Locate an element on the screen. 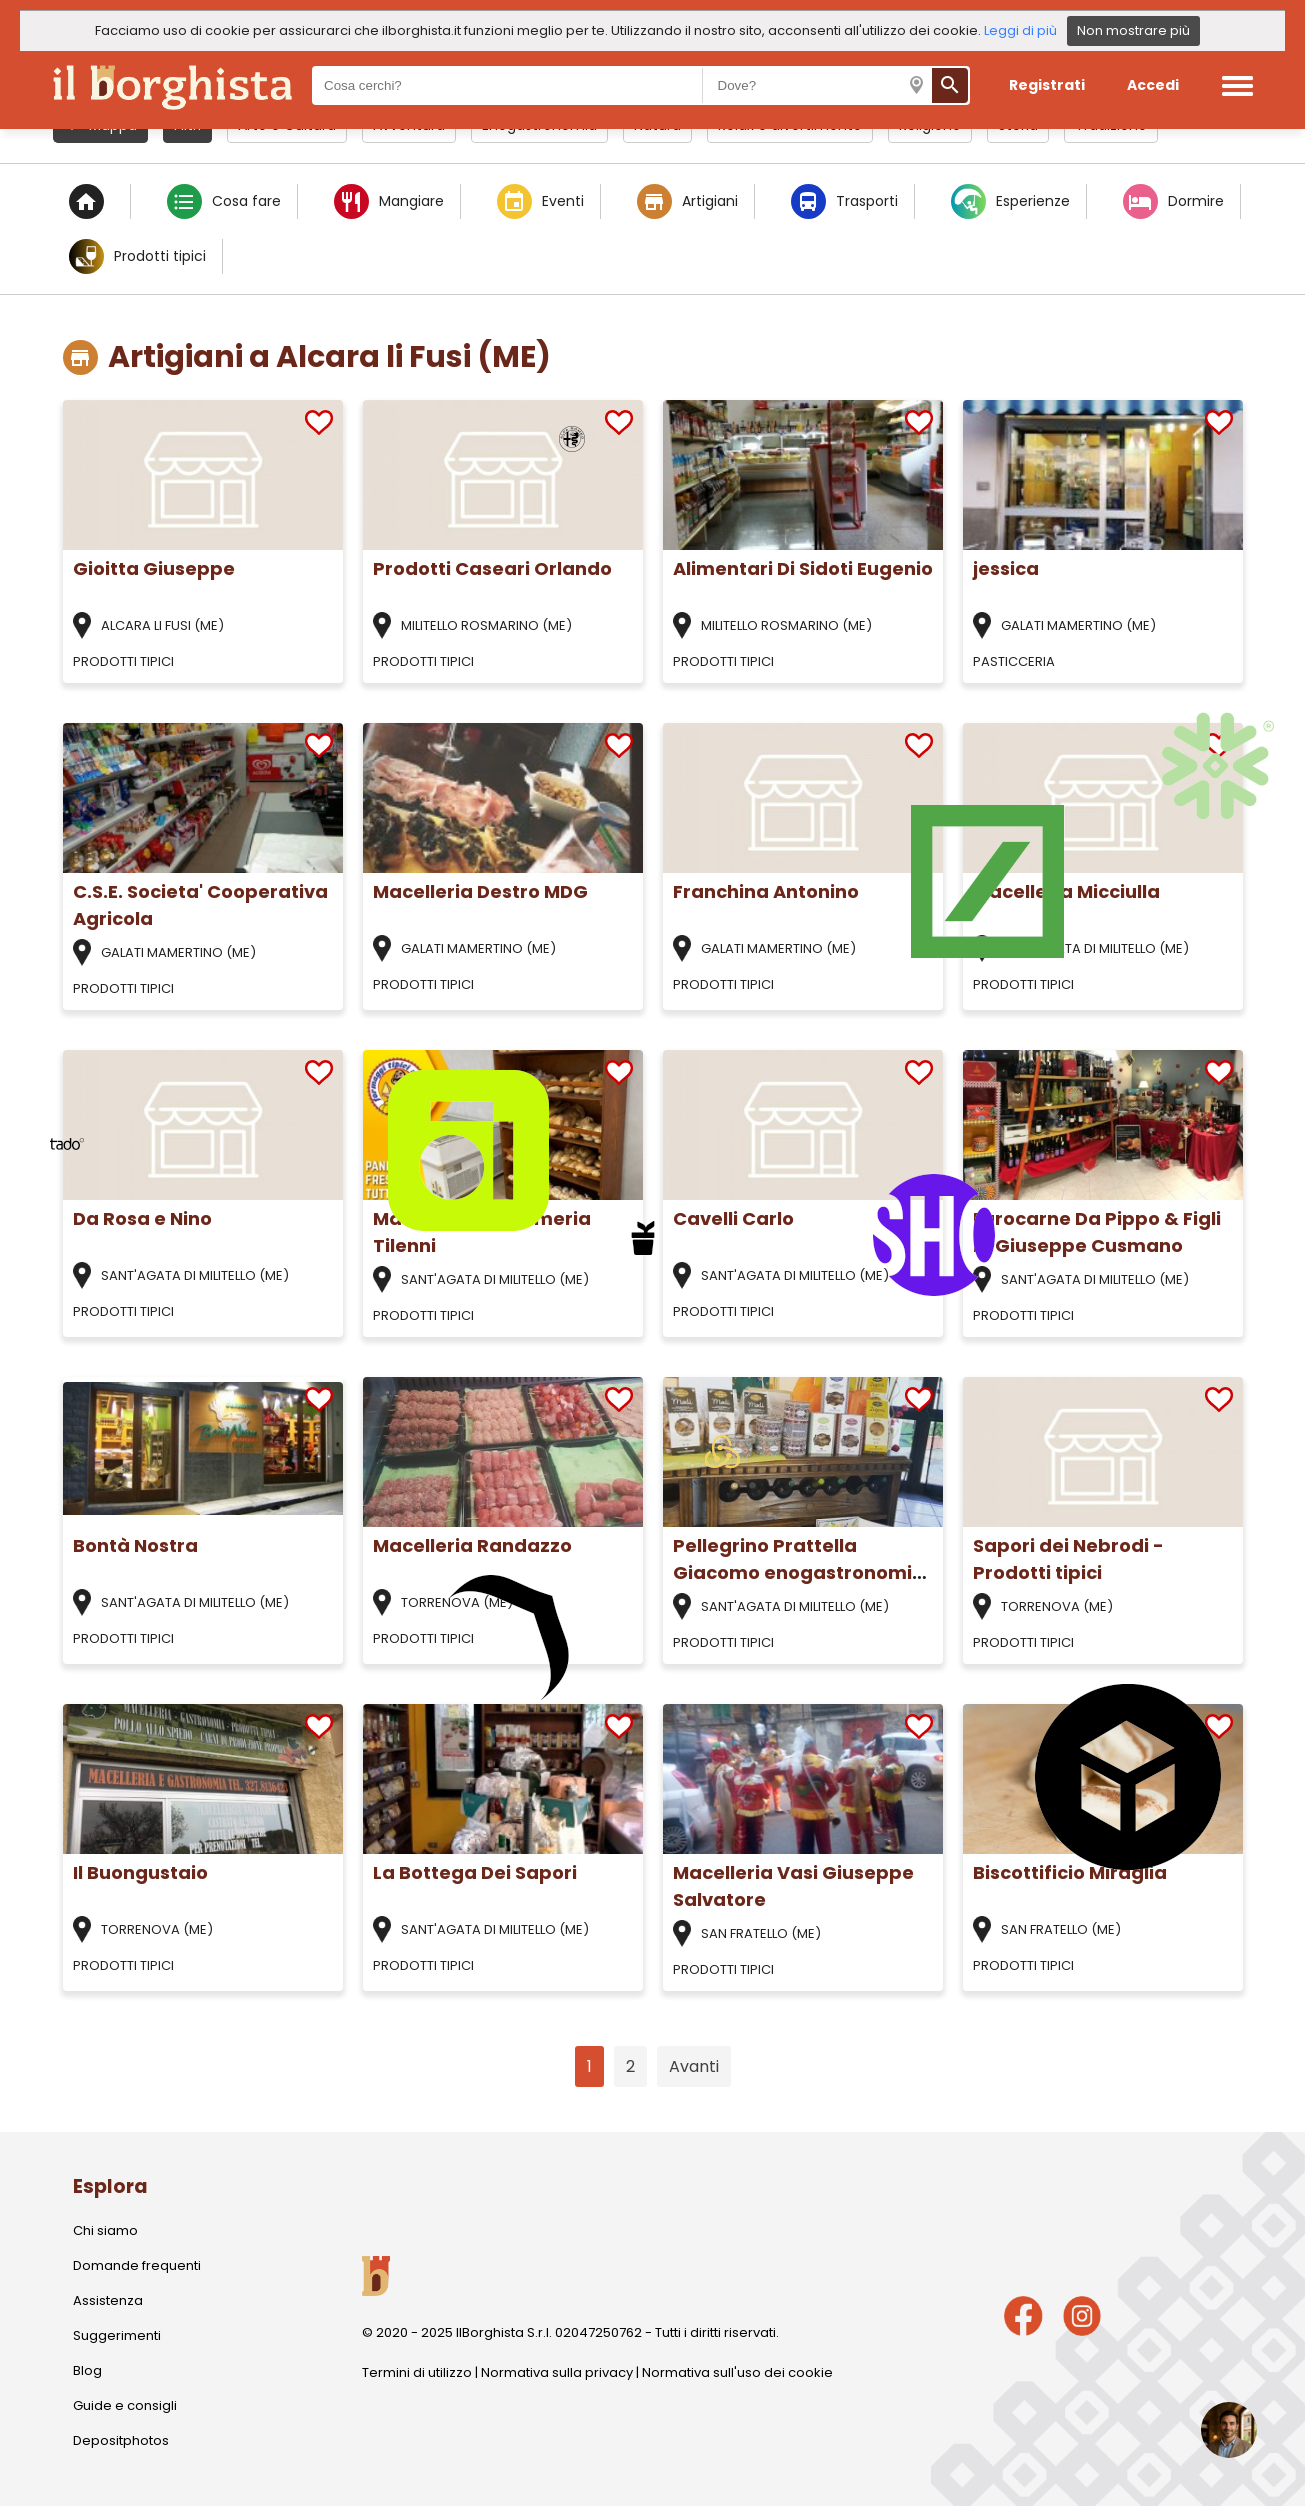 The image size is (1305, 2506). tado° smart home app logo is located at coordinates (67, 1144).